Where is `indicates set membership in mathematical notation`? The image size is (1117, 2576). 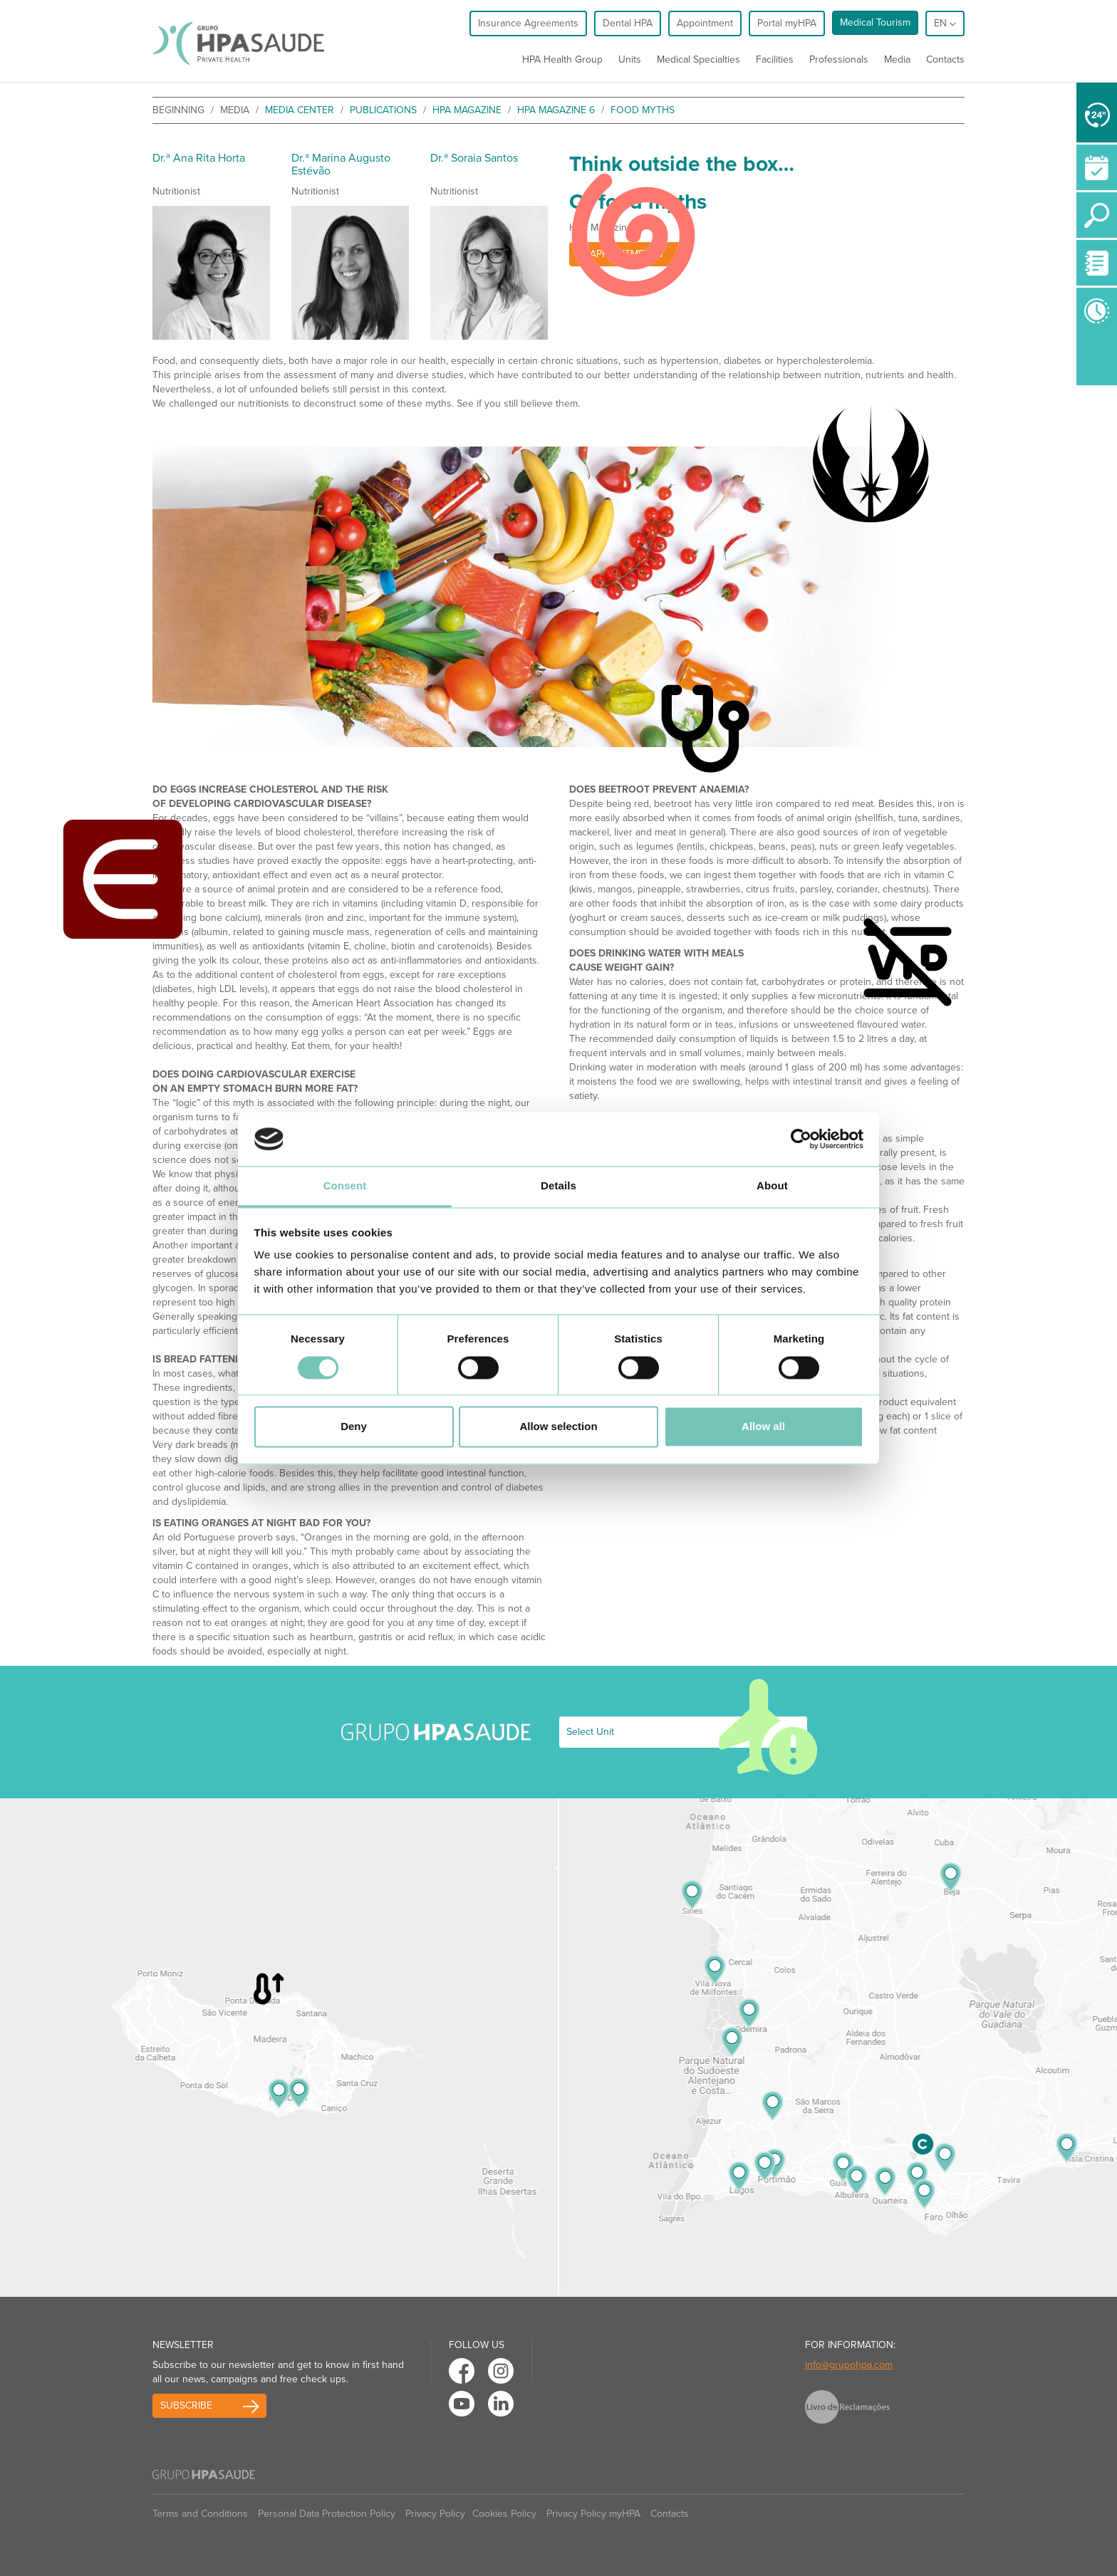
indicates set membership in mathematical notation is located at coordinates (123, 879).